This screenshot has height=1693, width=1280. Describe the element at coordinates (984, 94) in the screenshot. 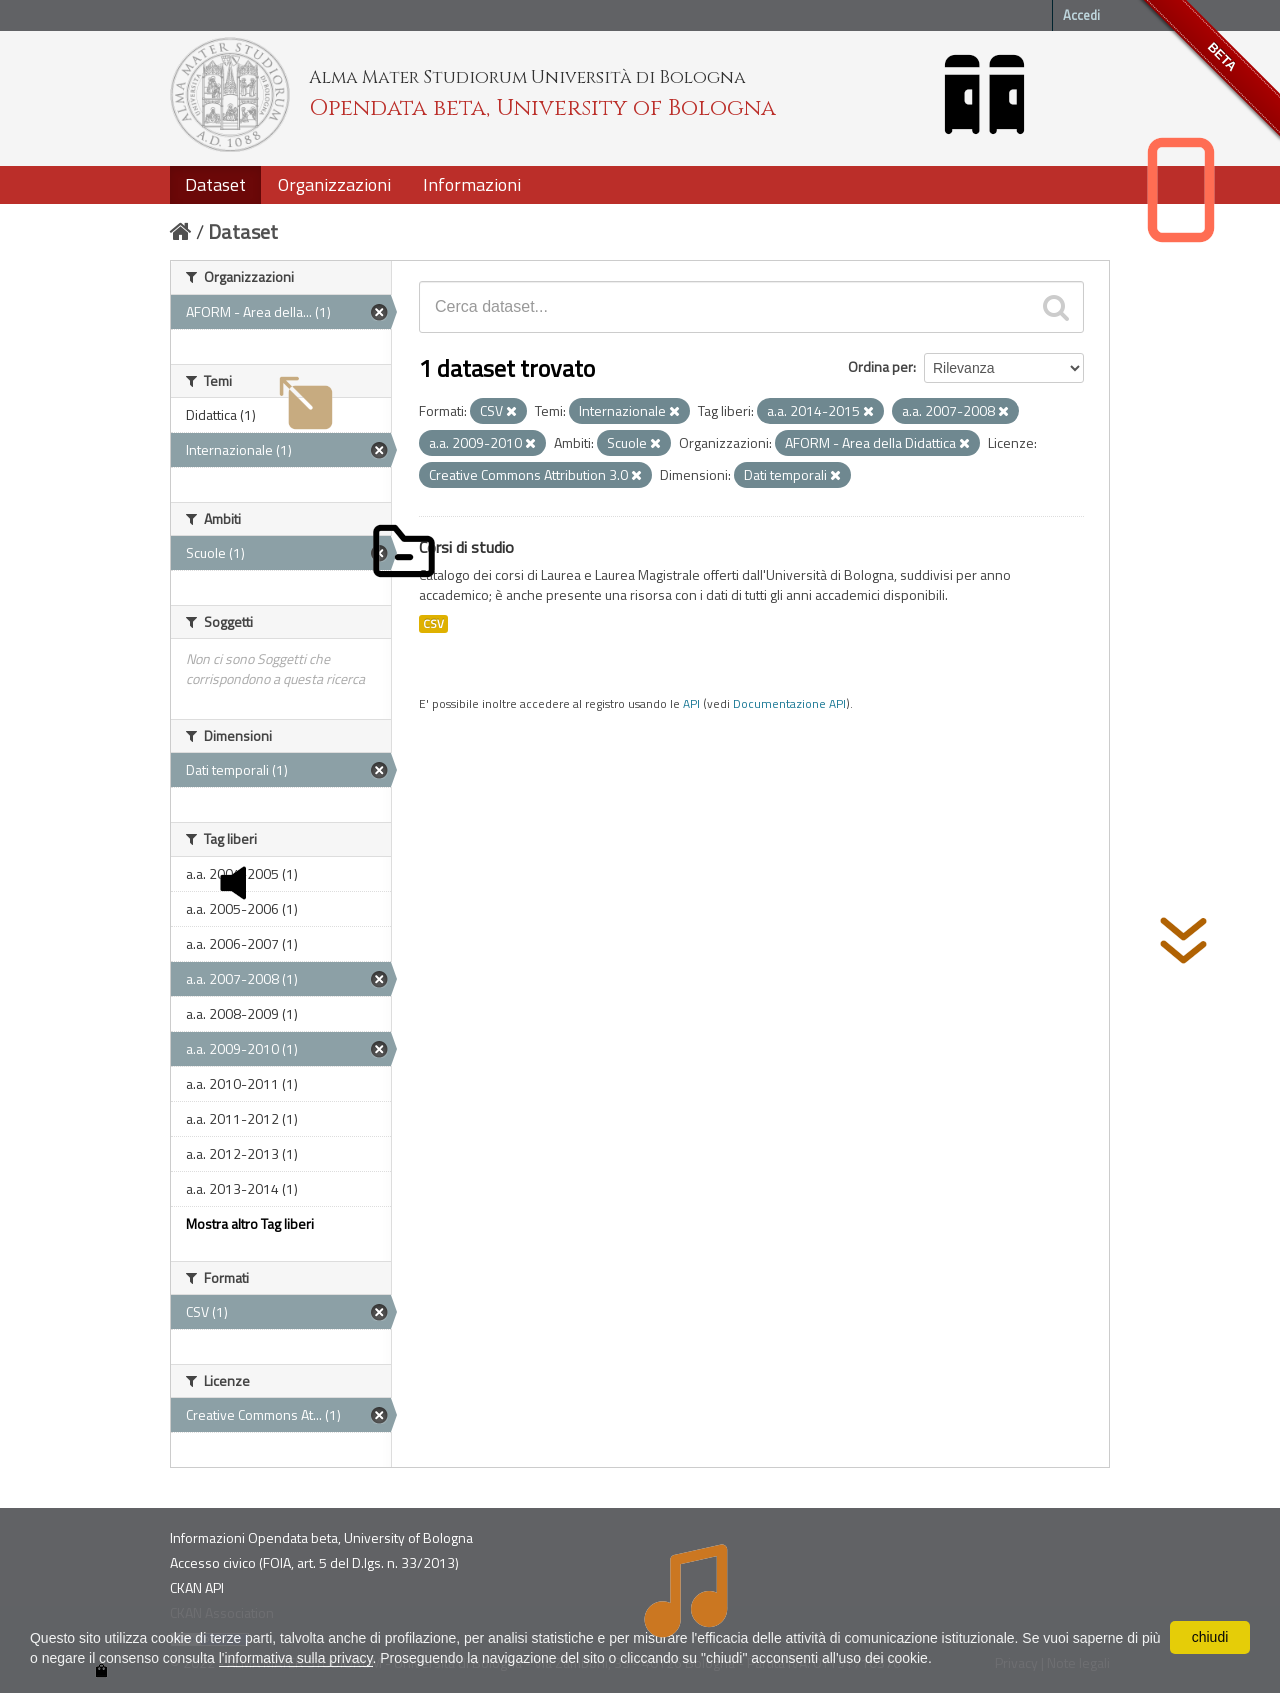

I see `locate nearby portable restrooms` at that location.